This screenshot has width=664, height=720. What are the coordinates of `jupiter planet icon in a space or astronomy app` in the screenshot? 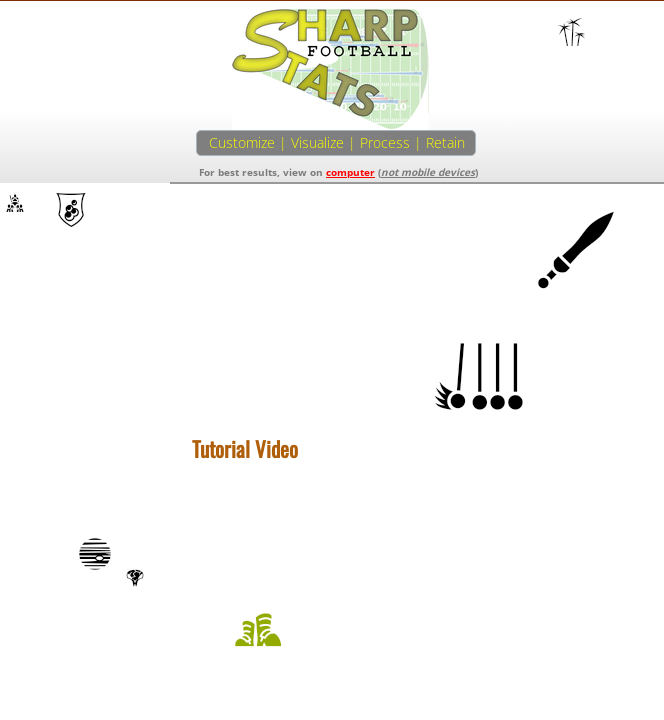 It's located at (95, 554).